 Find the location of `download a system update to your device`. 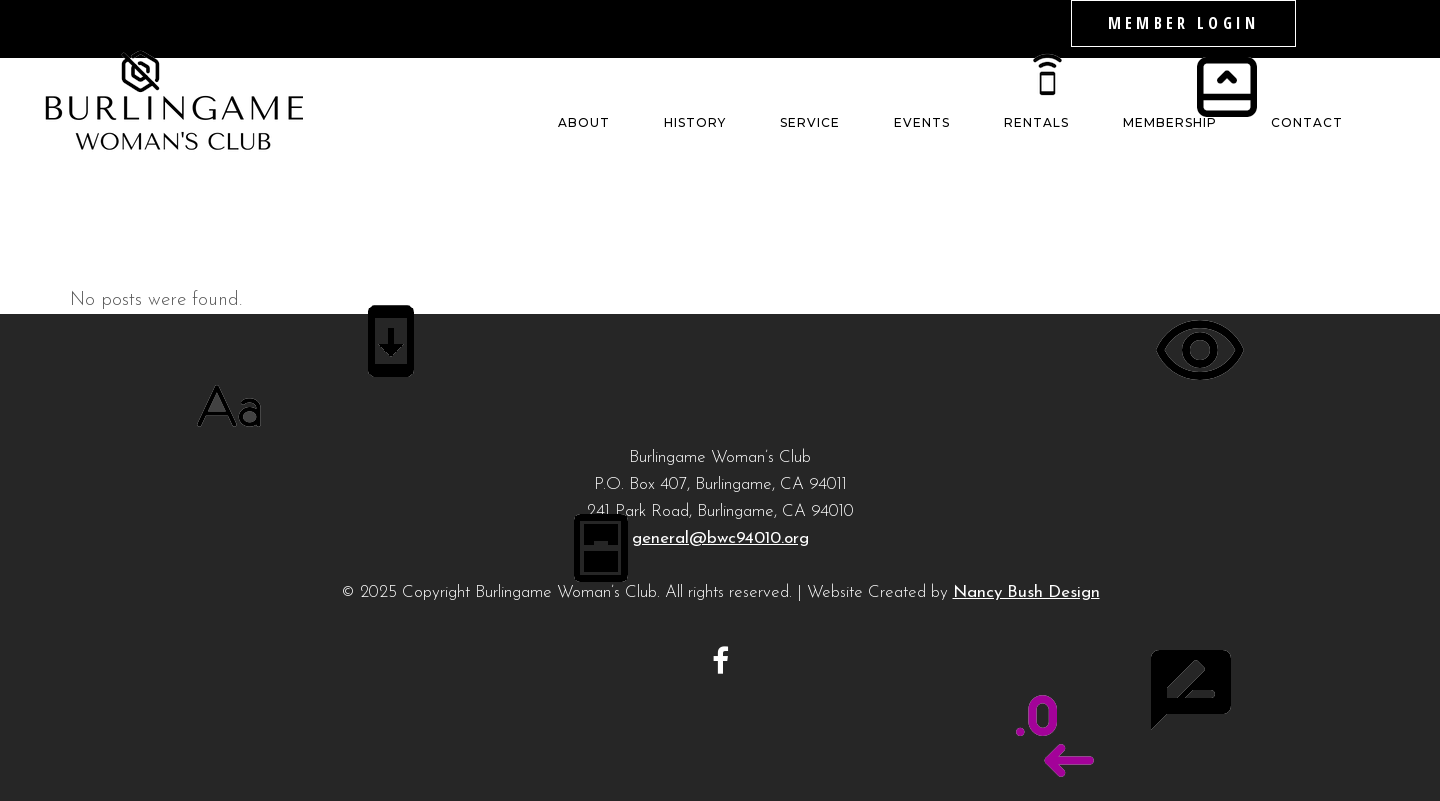

download a system update to your device is located at coordinates (391, 341).